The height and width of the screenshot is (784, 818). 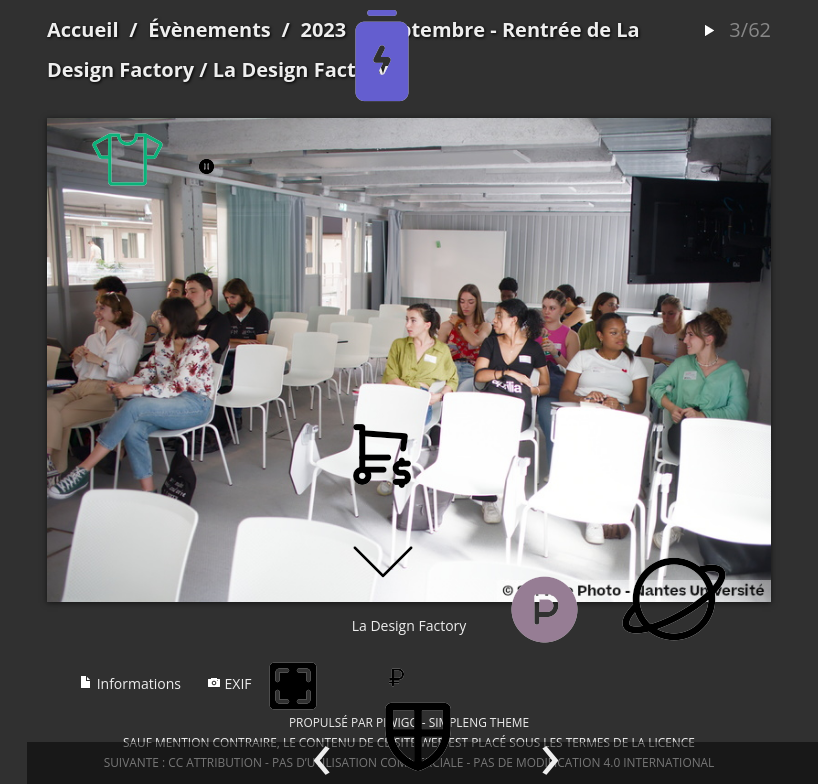 I want to click on indicates russian ruble currency, so click(x=396, y=677).